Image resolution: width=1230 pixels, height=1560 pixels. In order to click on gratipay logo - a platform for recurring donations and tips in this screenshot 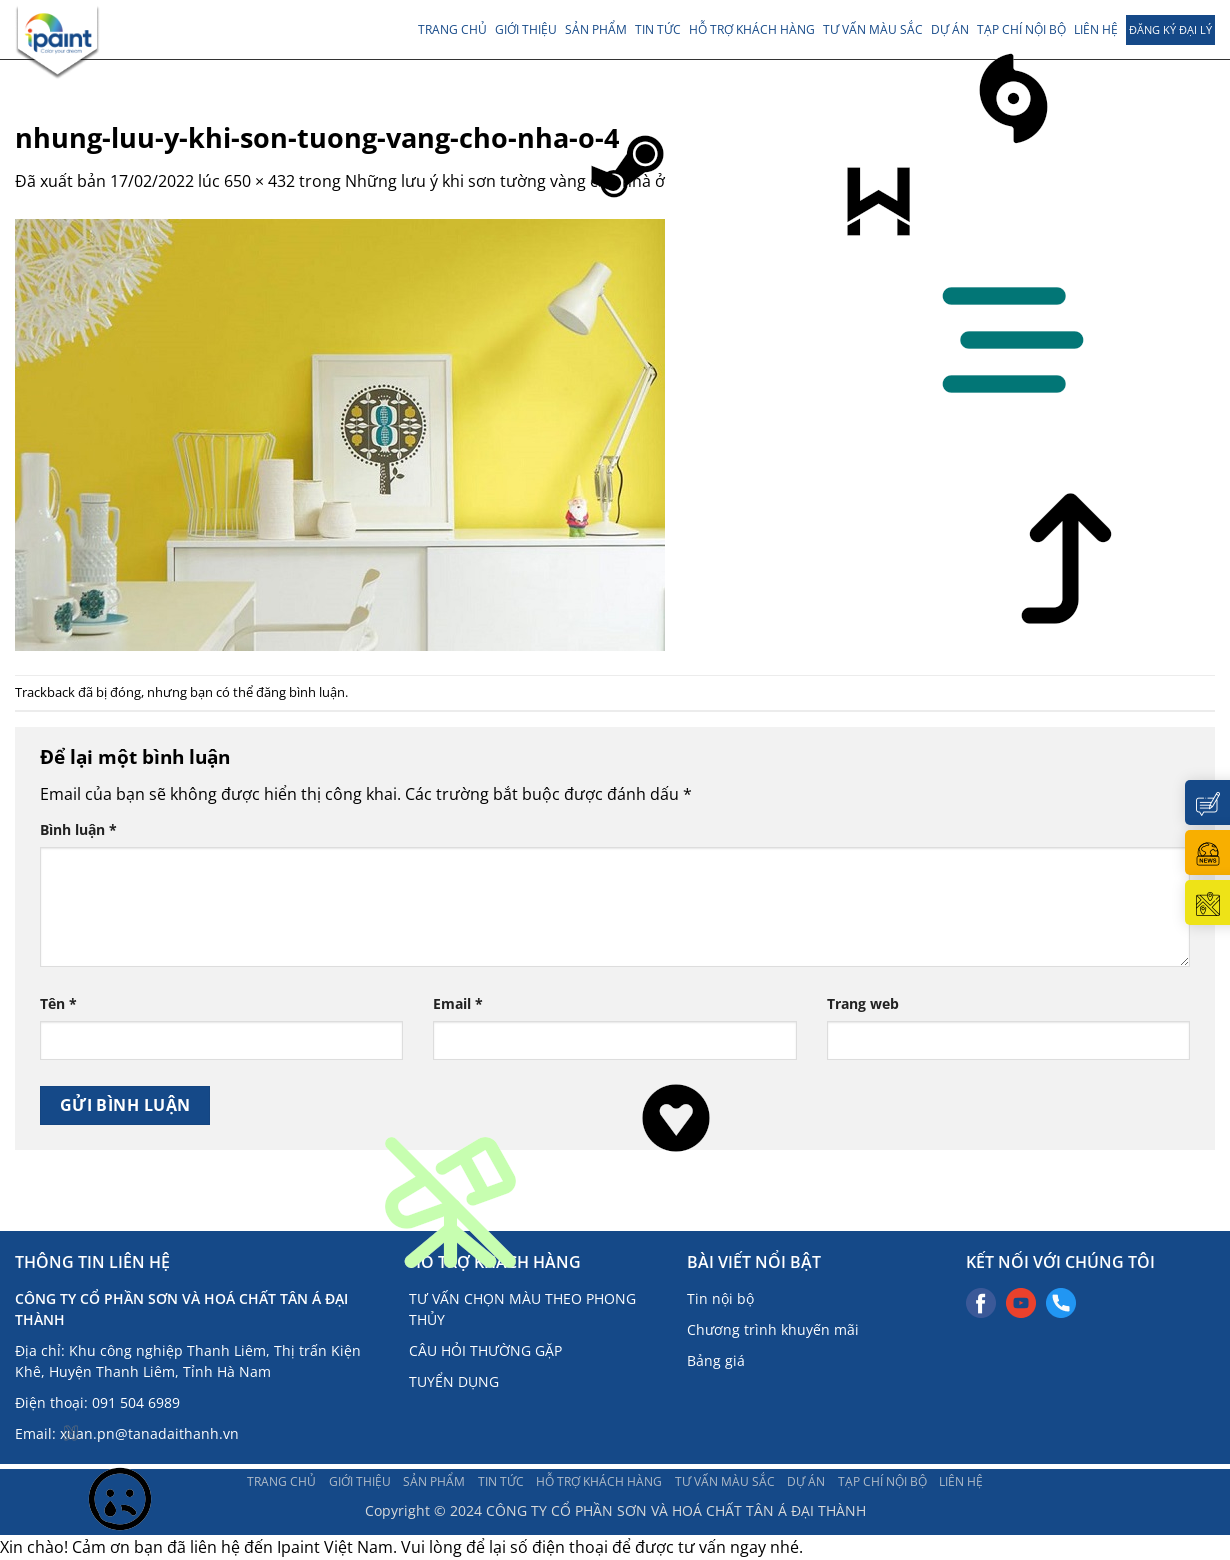, I will do `click(676, 1118)`.